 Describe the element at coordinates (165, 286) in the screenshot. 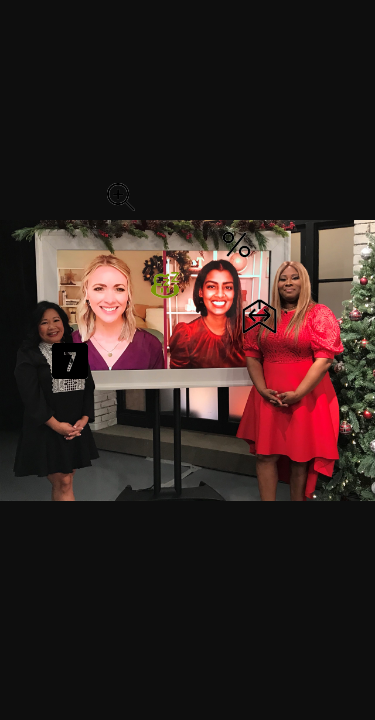

I see `temporarily disable github copilot suggestions` at that location.